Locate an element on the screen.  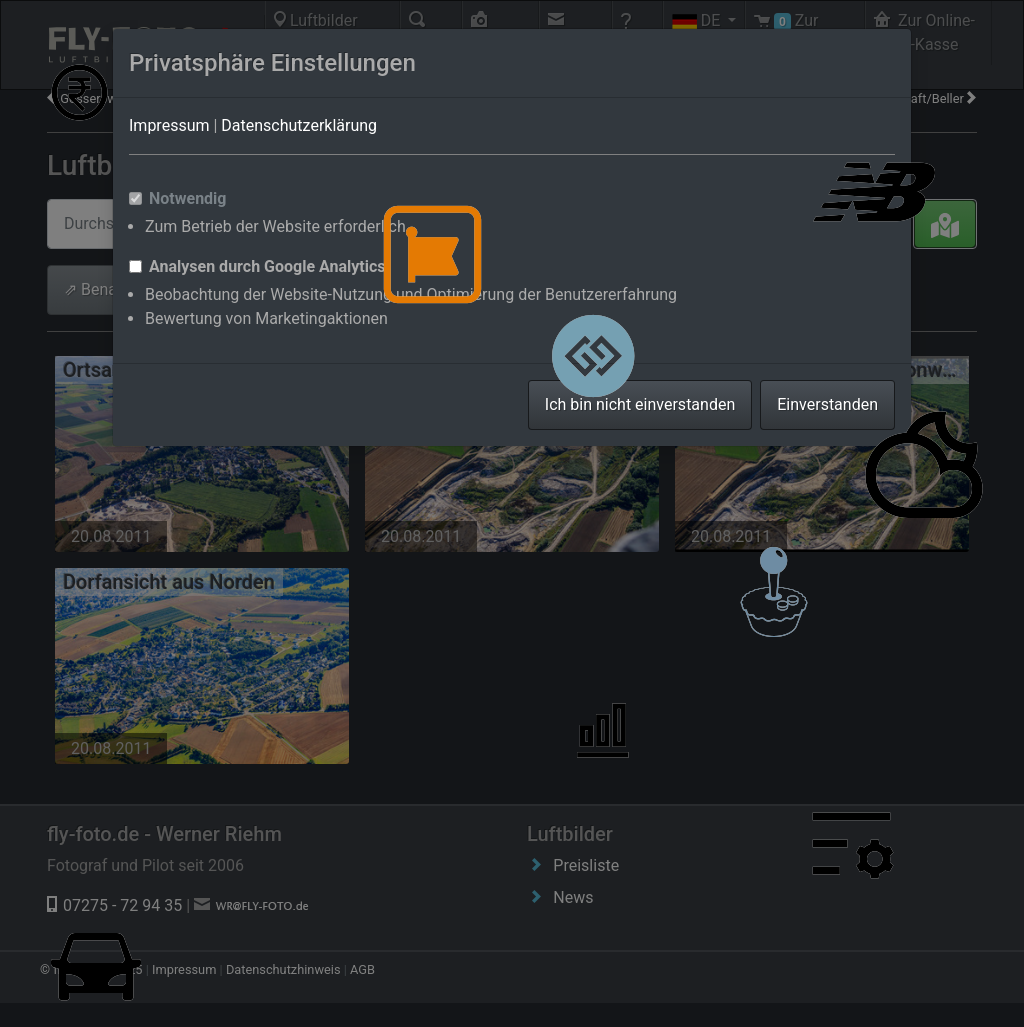
indicates partly cloudy night weather conditions is located at coordinates (924, 470).